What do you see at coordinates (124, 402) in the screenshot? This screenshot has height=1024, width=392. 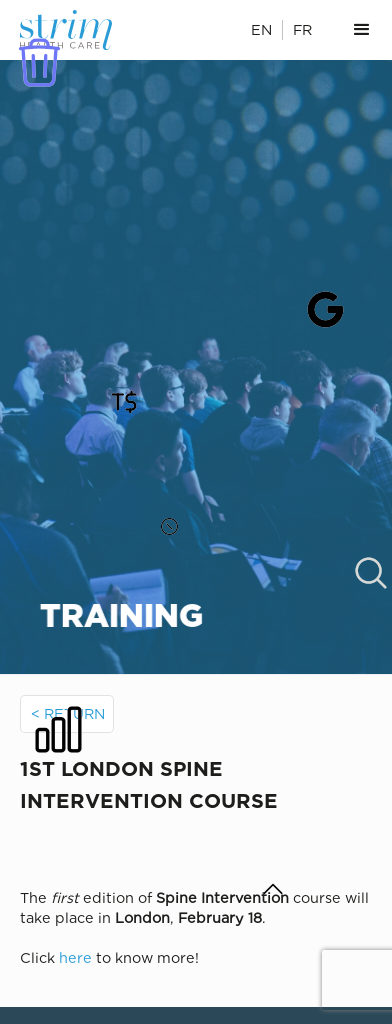 I see `represents Tongan paʻanga currency (T$)` at bounding box center [124, 402].